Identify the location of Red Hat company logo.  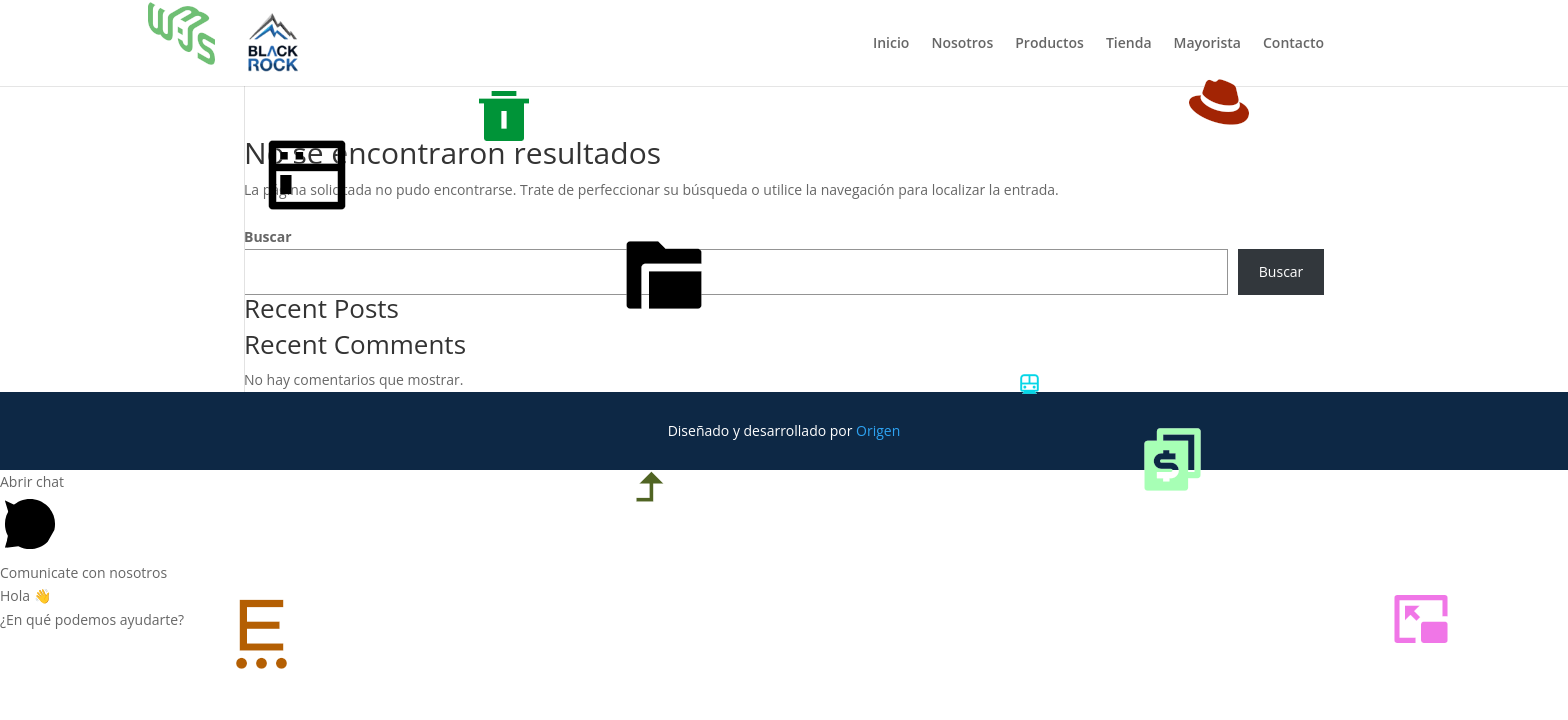
(1219, 102).